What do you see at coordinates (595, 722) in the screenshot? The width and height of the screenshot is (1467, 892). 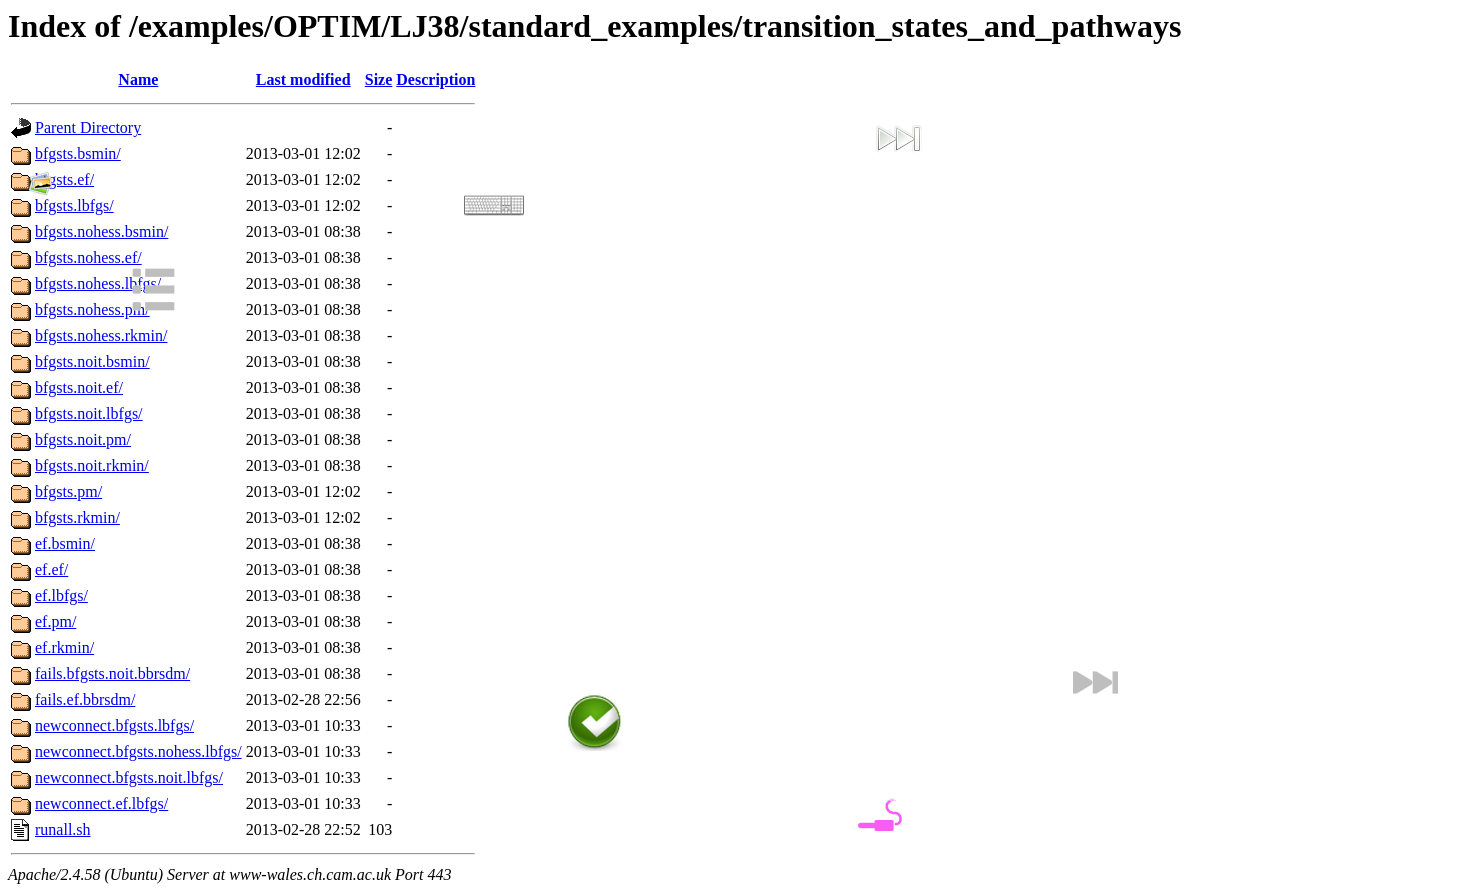 I see `indicates a default or selected item` at bounding box center [595, 722].